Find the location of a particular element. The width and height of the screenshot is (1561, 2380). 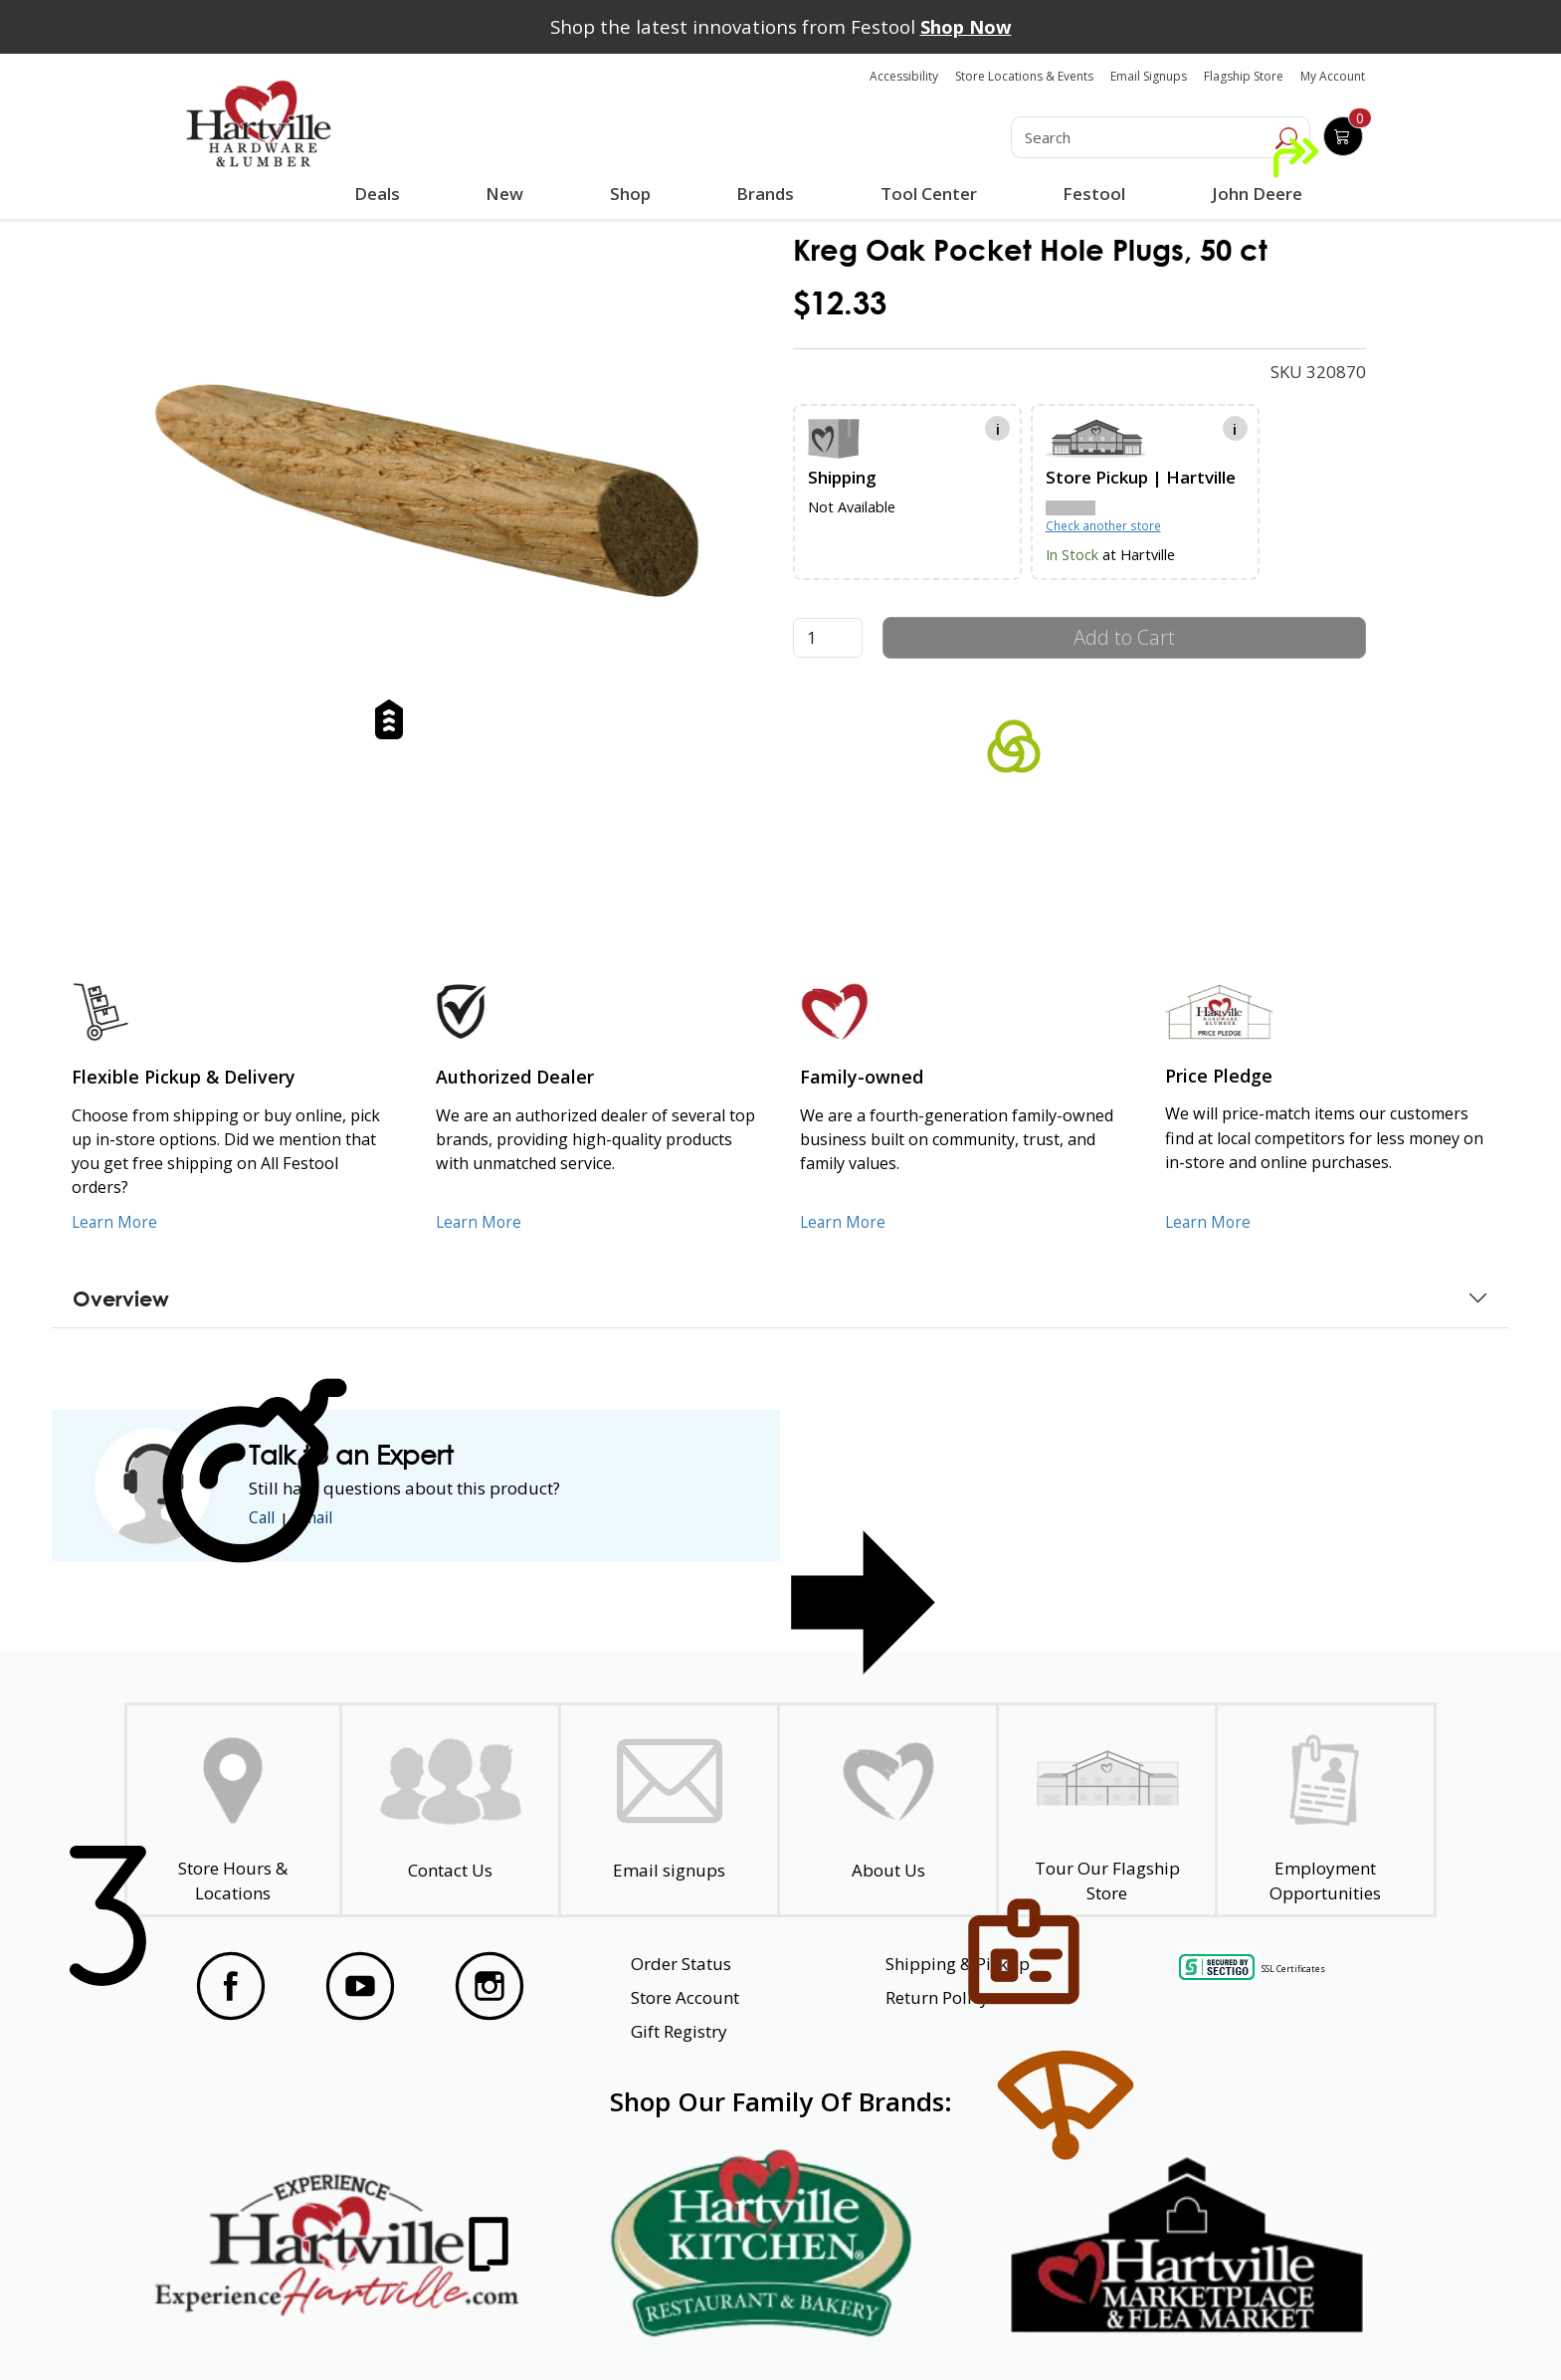

toggle windshield wiper controls is located at coordinates (1066, 2105).